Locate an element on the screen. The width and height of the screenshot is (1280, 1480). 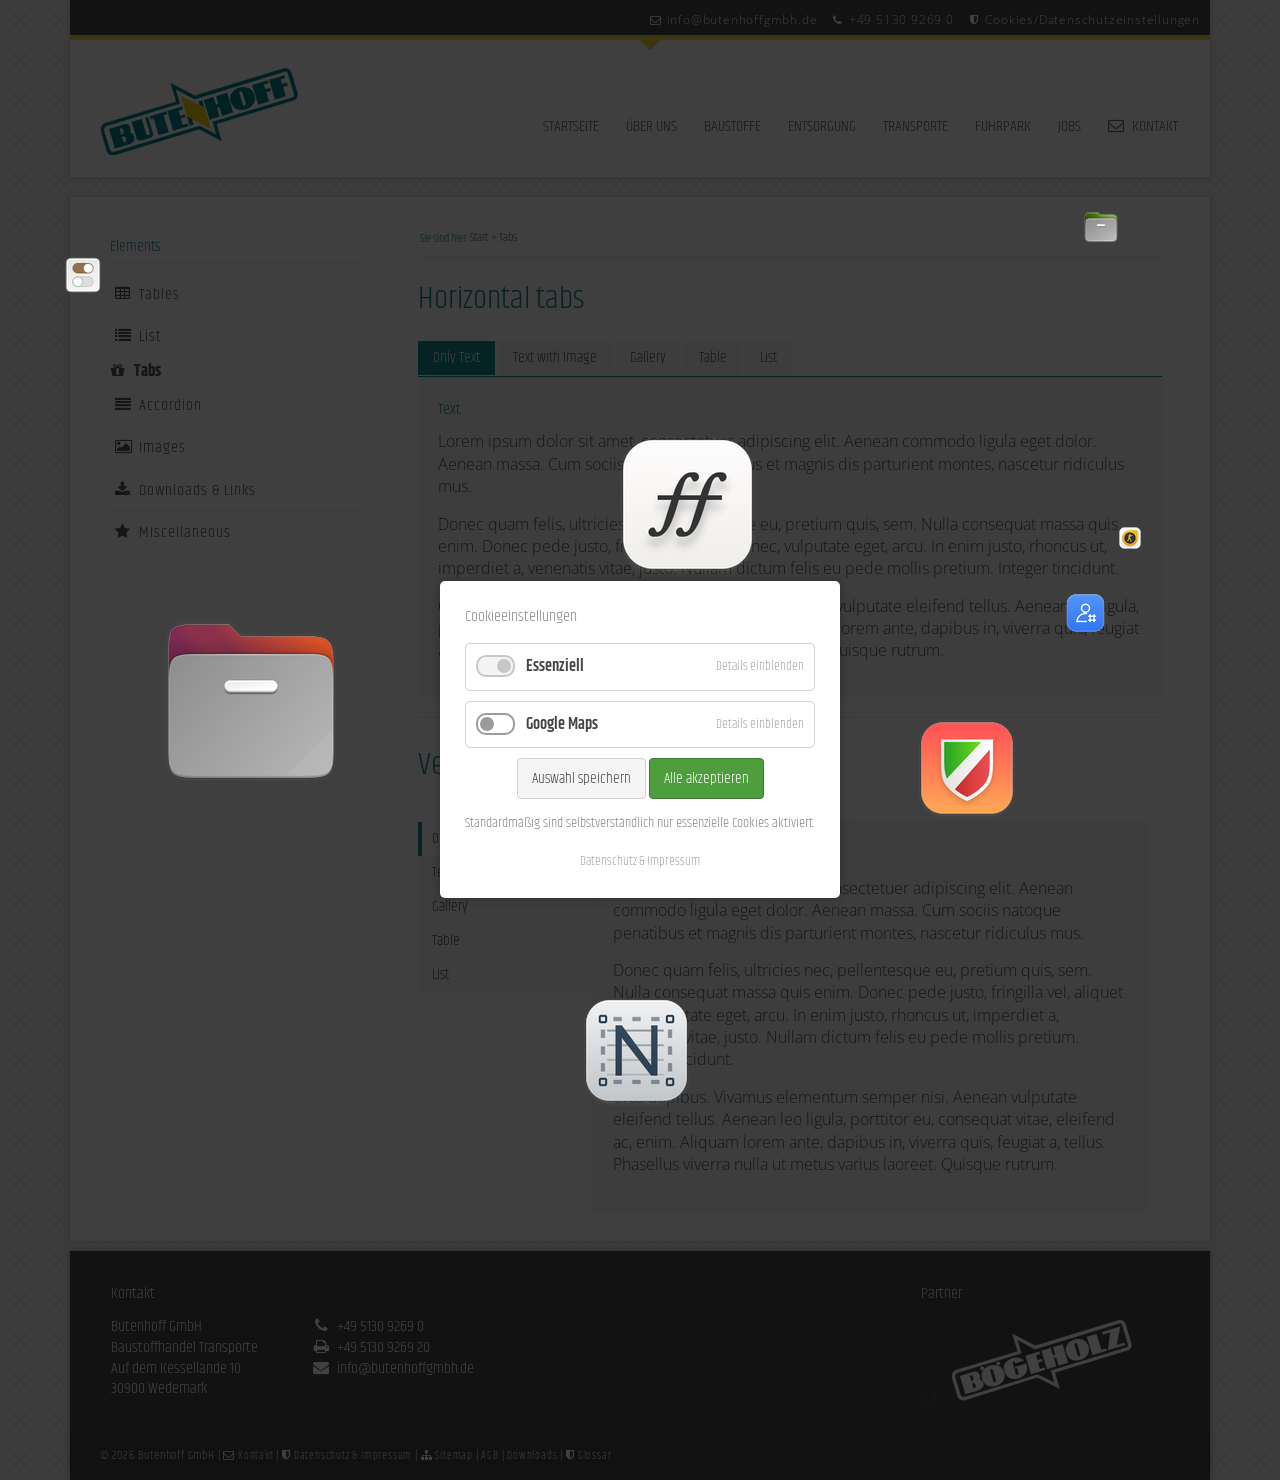
launch counter-strike is located at coordinates (1130, 538).